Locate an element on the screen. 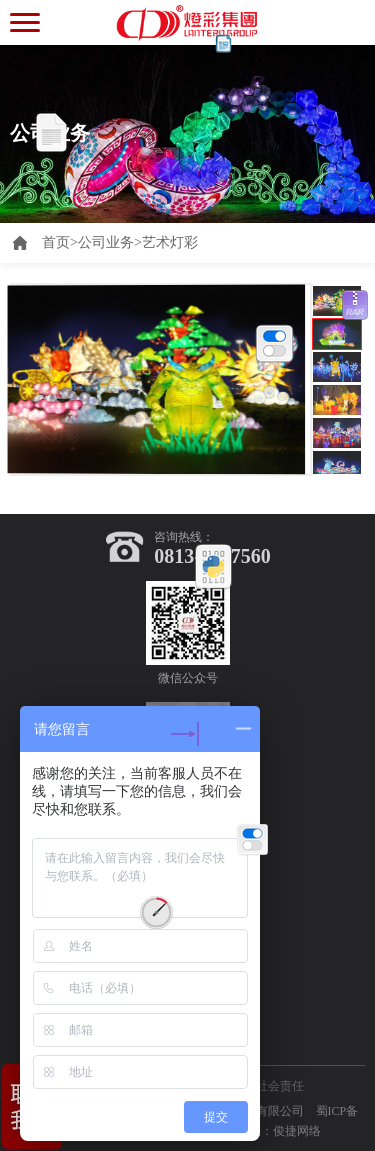 The height and width of the screenshot is (1151, 375). open unity tweak tool settings is located at coordinates (252, 839).